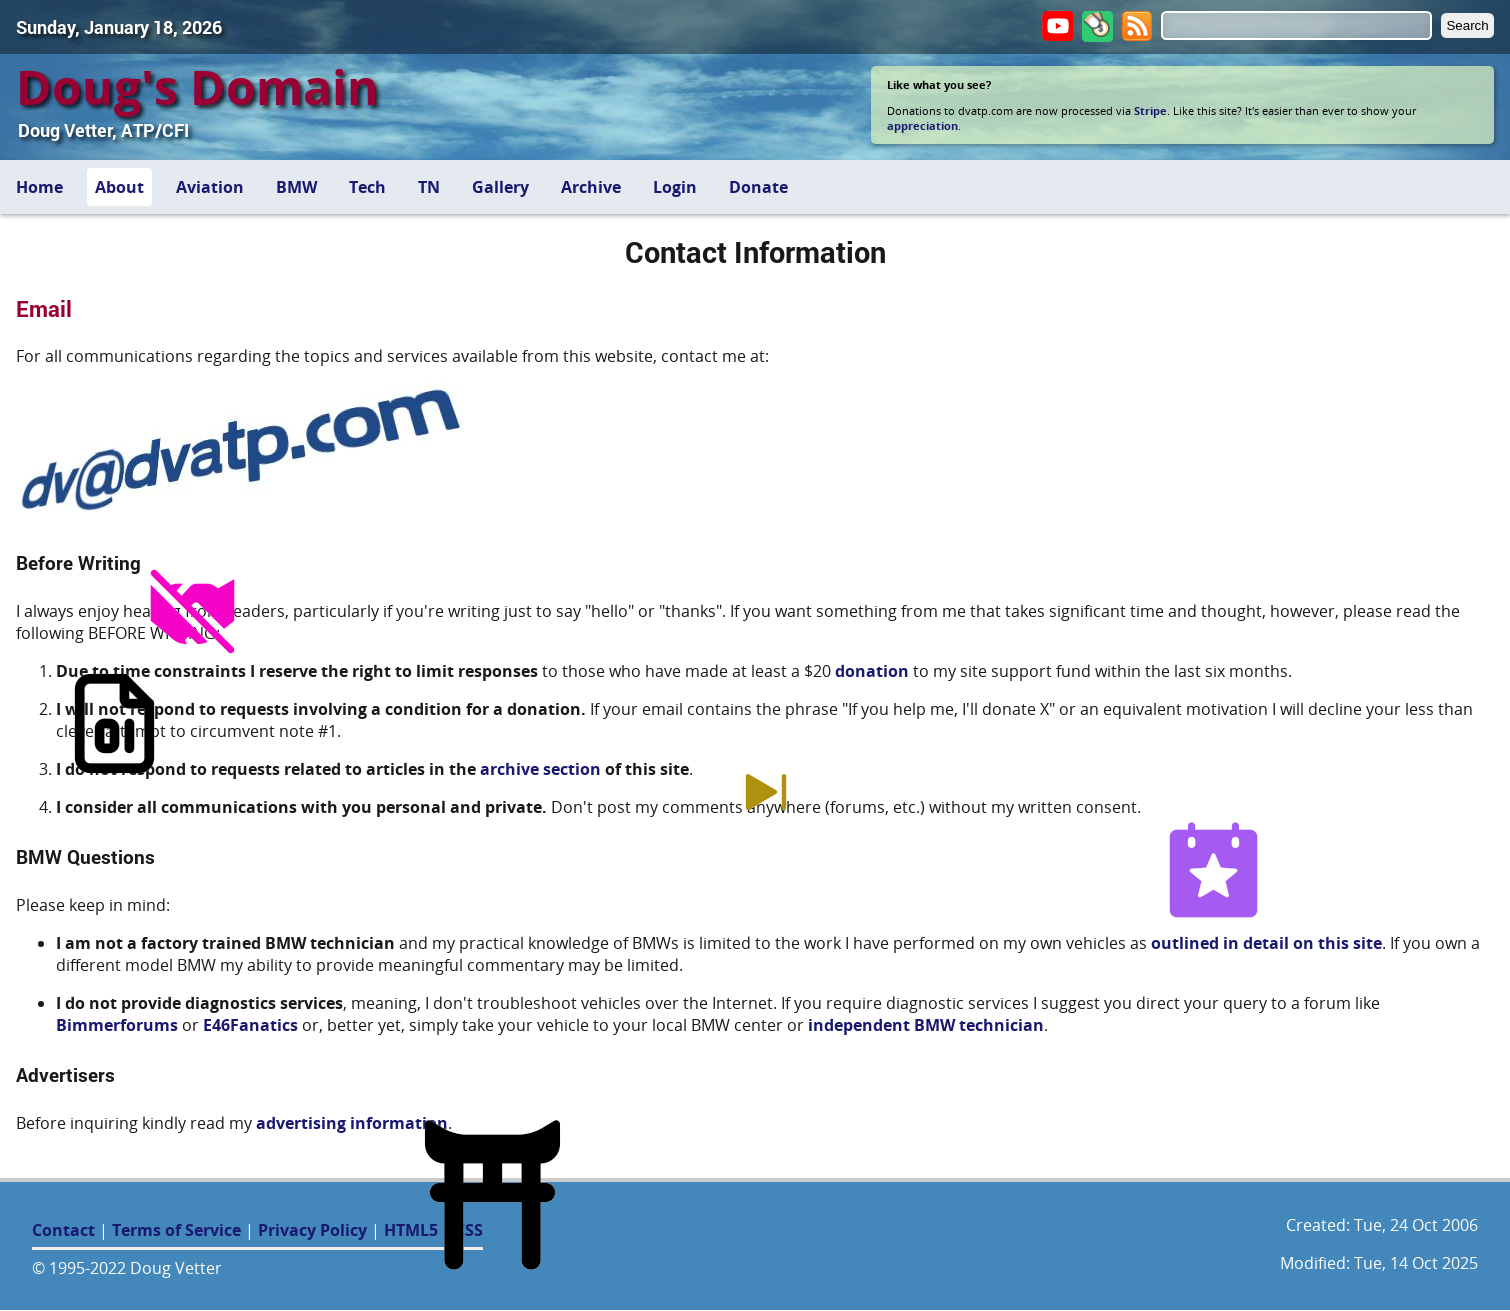  What do you see at coordinates (192, 611) in the screenshot?
I see `indicates agreement or partnership is cancelled` at bounding box center [192, 611].